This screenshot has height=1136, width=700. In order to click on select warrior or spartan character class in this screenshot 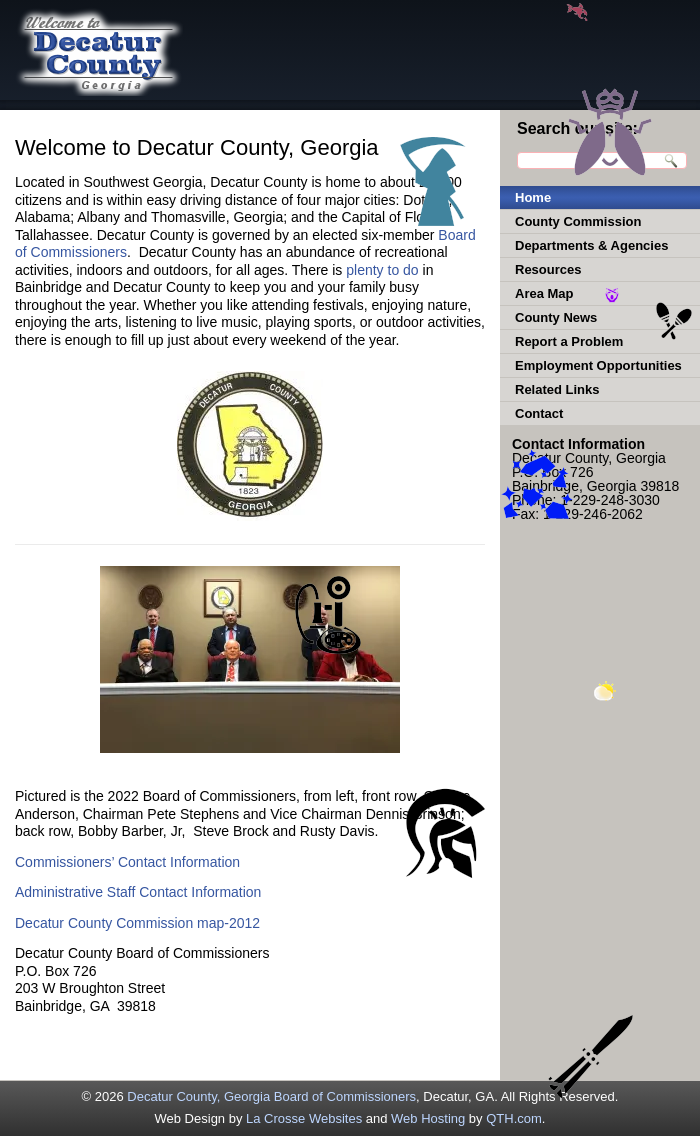, I will do `click(445, 833)`.